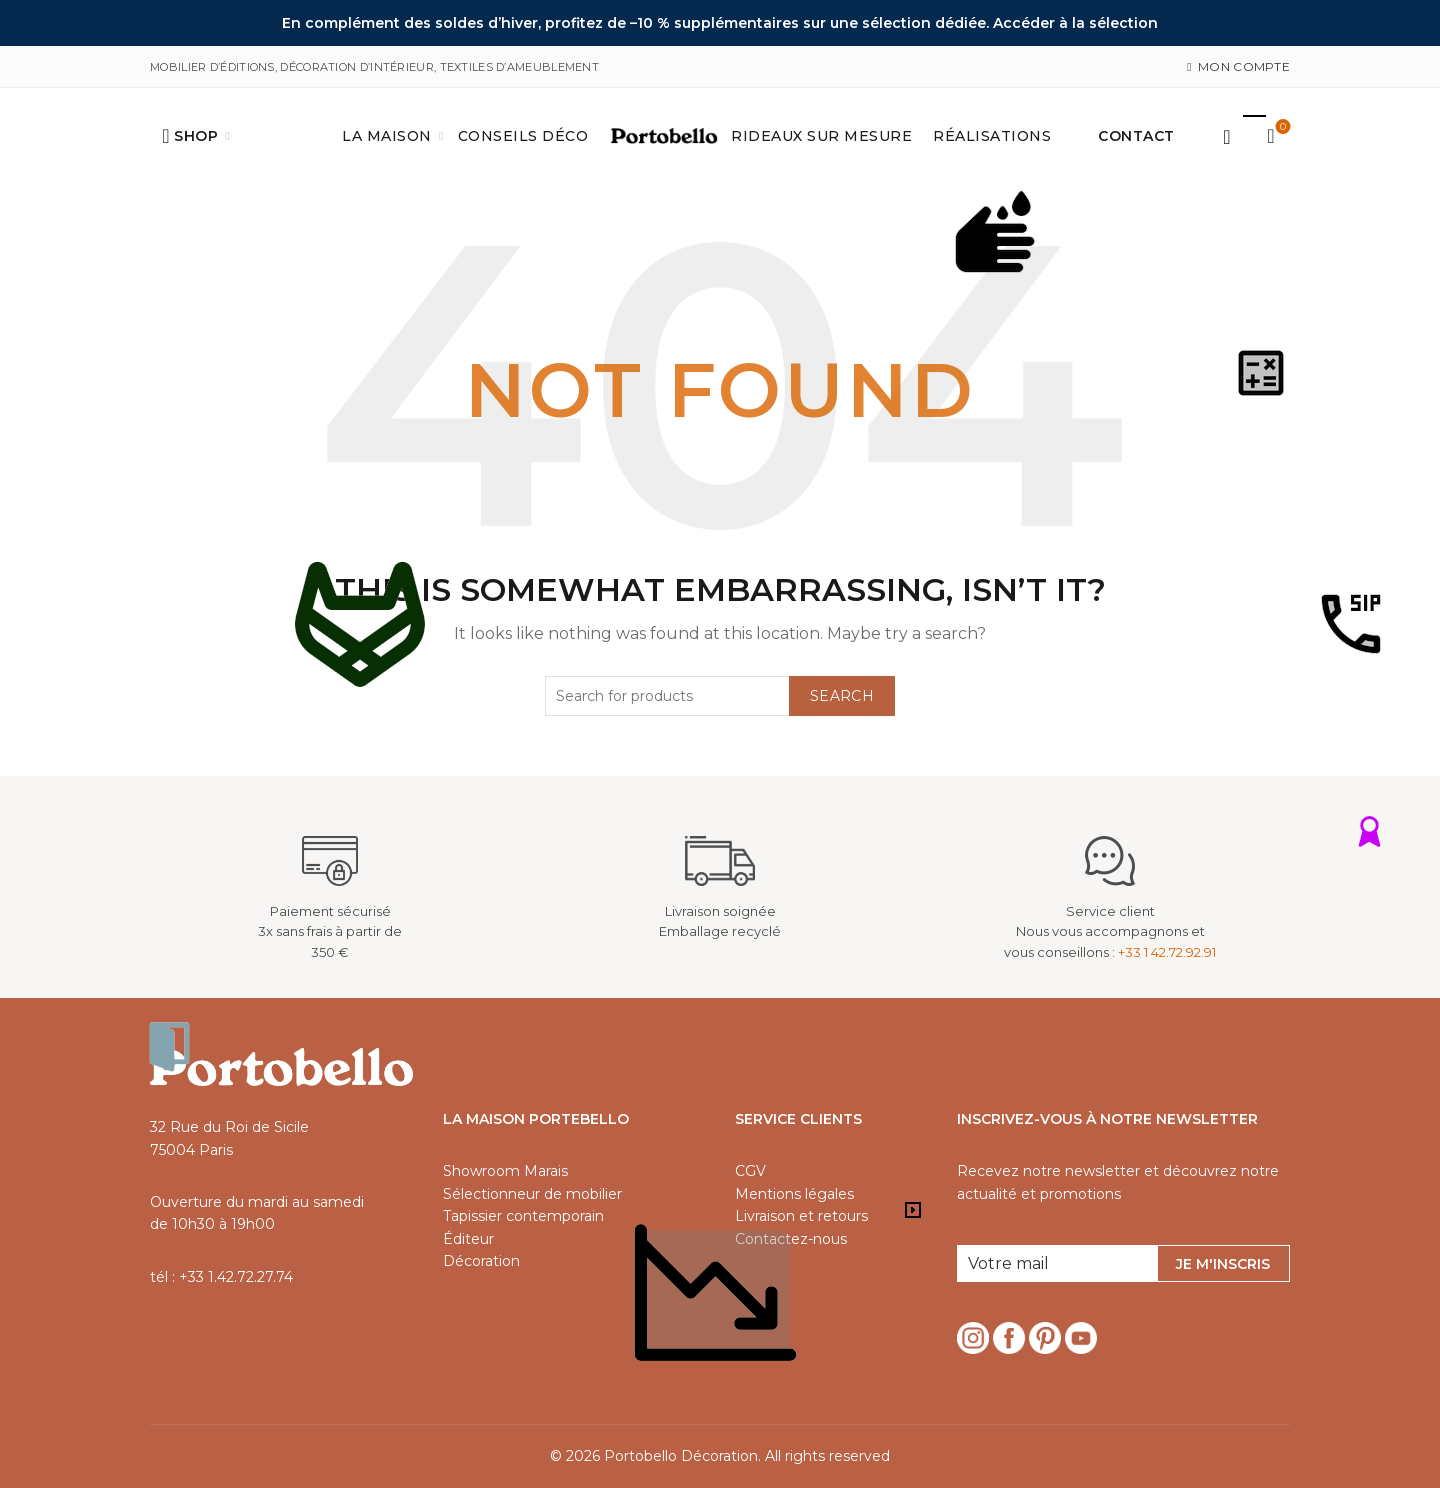 The width and height of the screenshot is (1440, 1488). Describe the element at coordinates (715, 1292) in the screenshot. I see `view declining trend data` at that location.